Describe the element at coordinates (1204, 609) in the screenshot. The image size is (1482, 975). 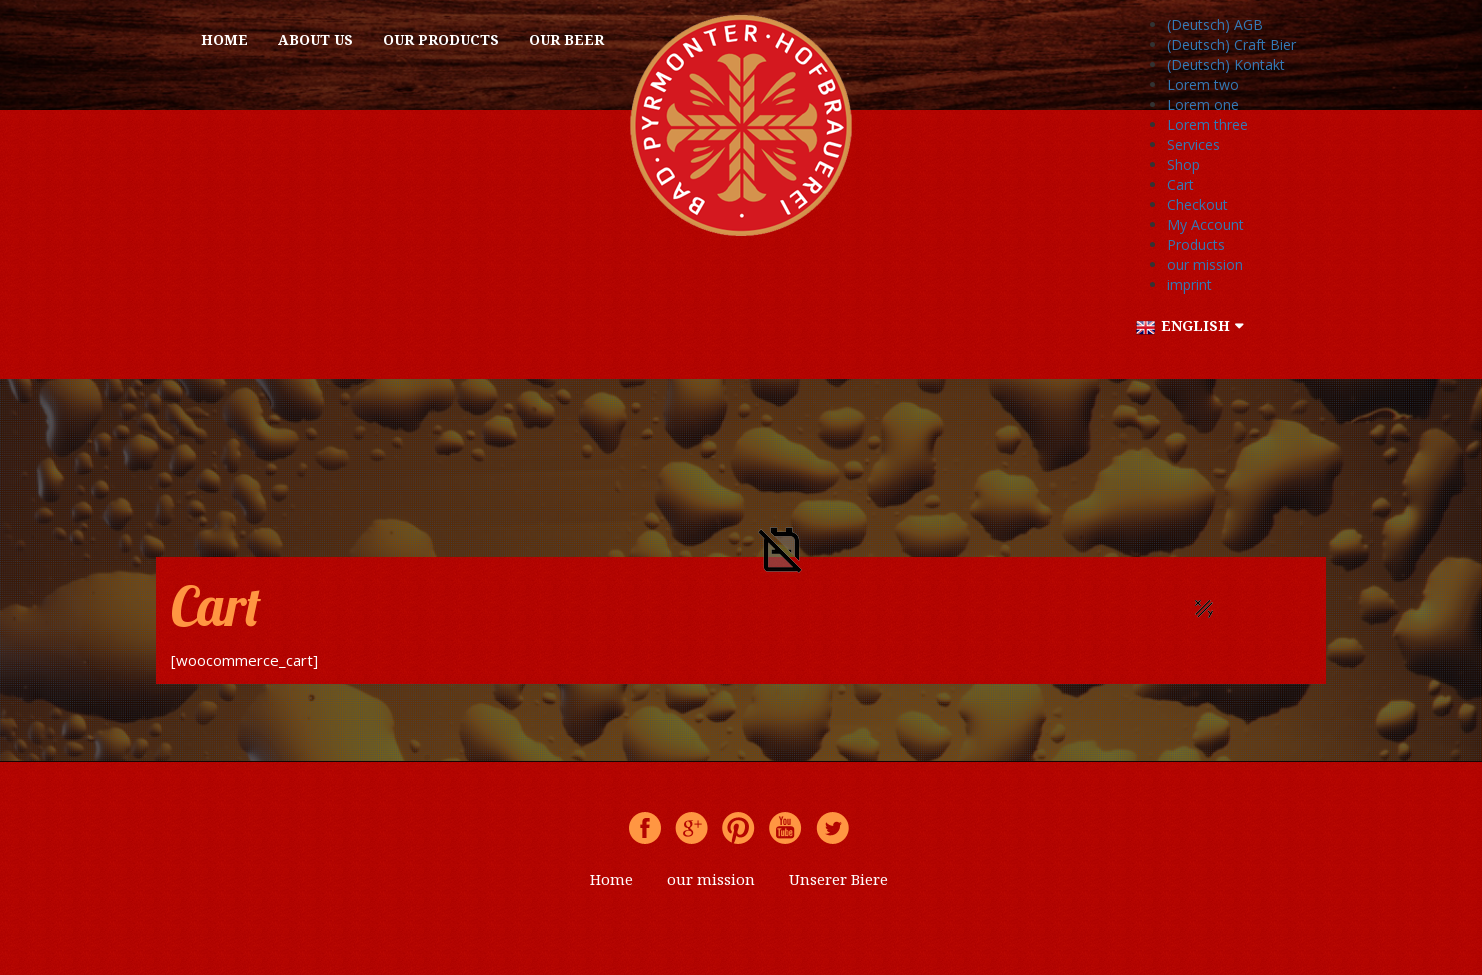
I see `perform floor division operation (x ÷ y rounded down)` at that location.